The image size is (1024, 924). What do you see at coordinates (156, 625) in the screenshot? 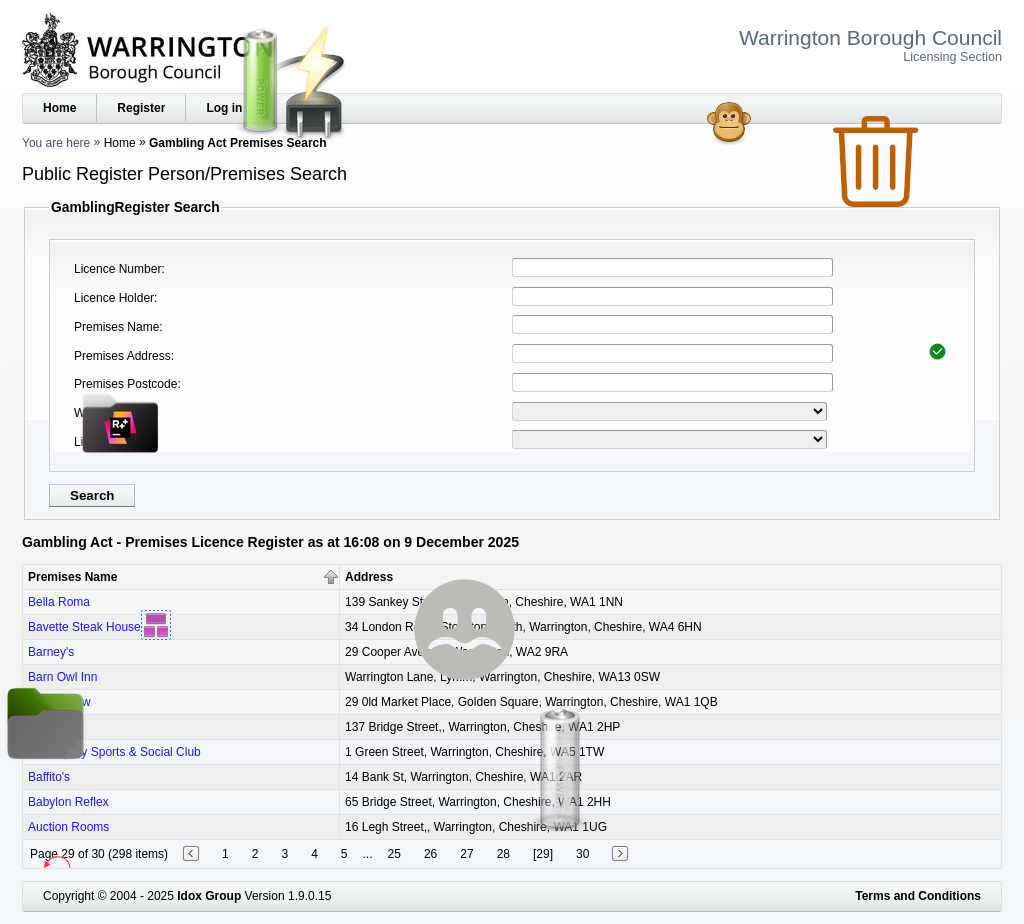
I see `select all items in the current view` at bounding box center [156, 625].